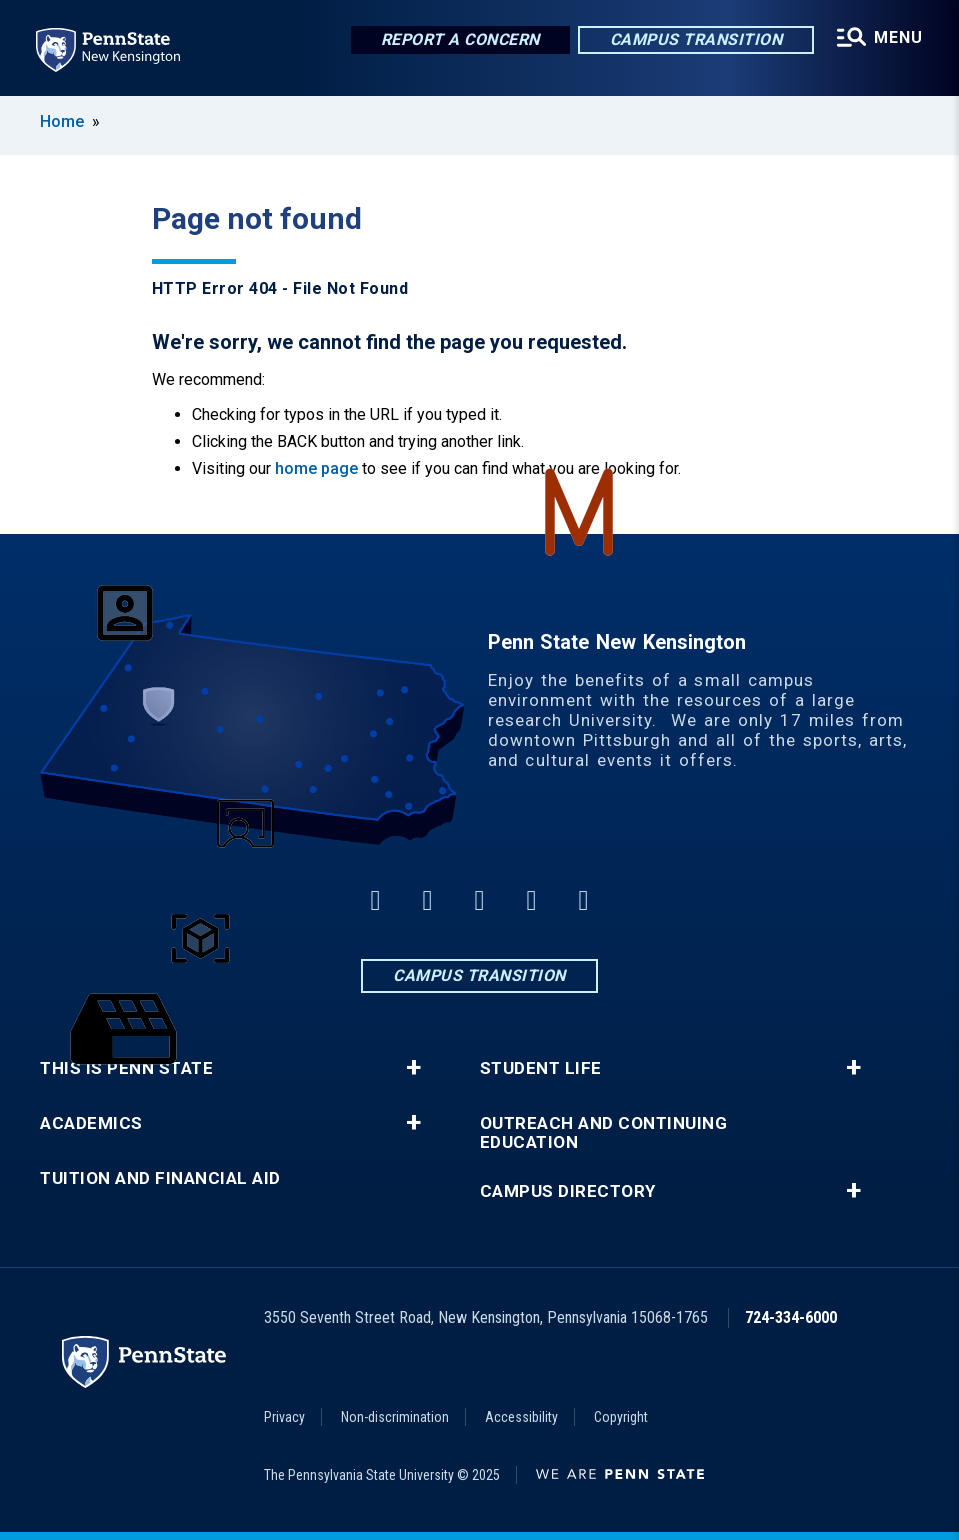  What do you see at coordinates (123, 1032) in the screenshot?
I see `access solar panel settings` at bounding box center [123, 1032].